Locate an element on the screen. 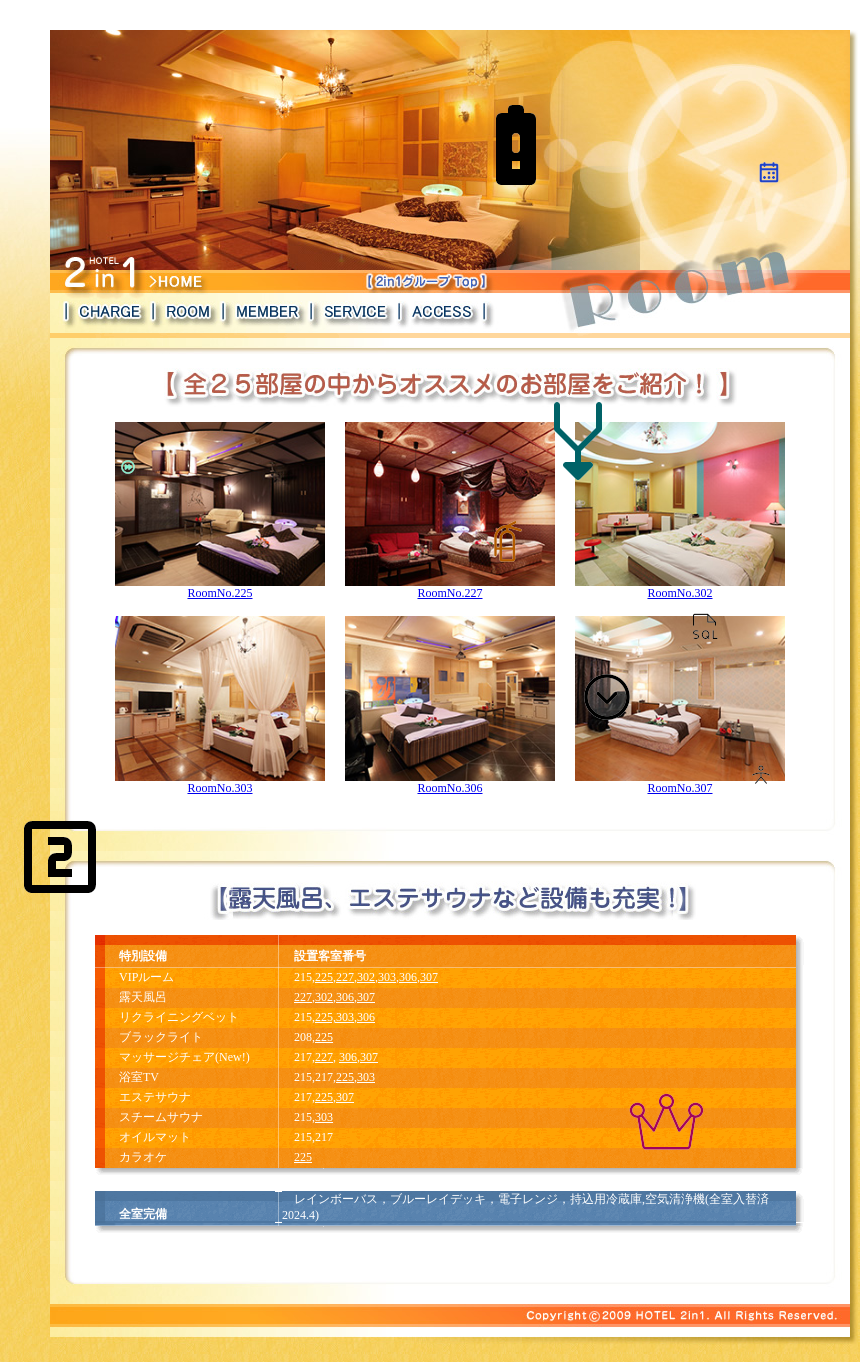 Image resolution: width=860 pixels, height=1362 pixels. expand dropdown menu or content is located at coordinates (607, 697).